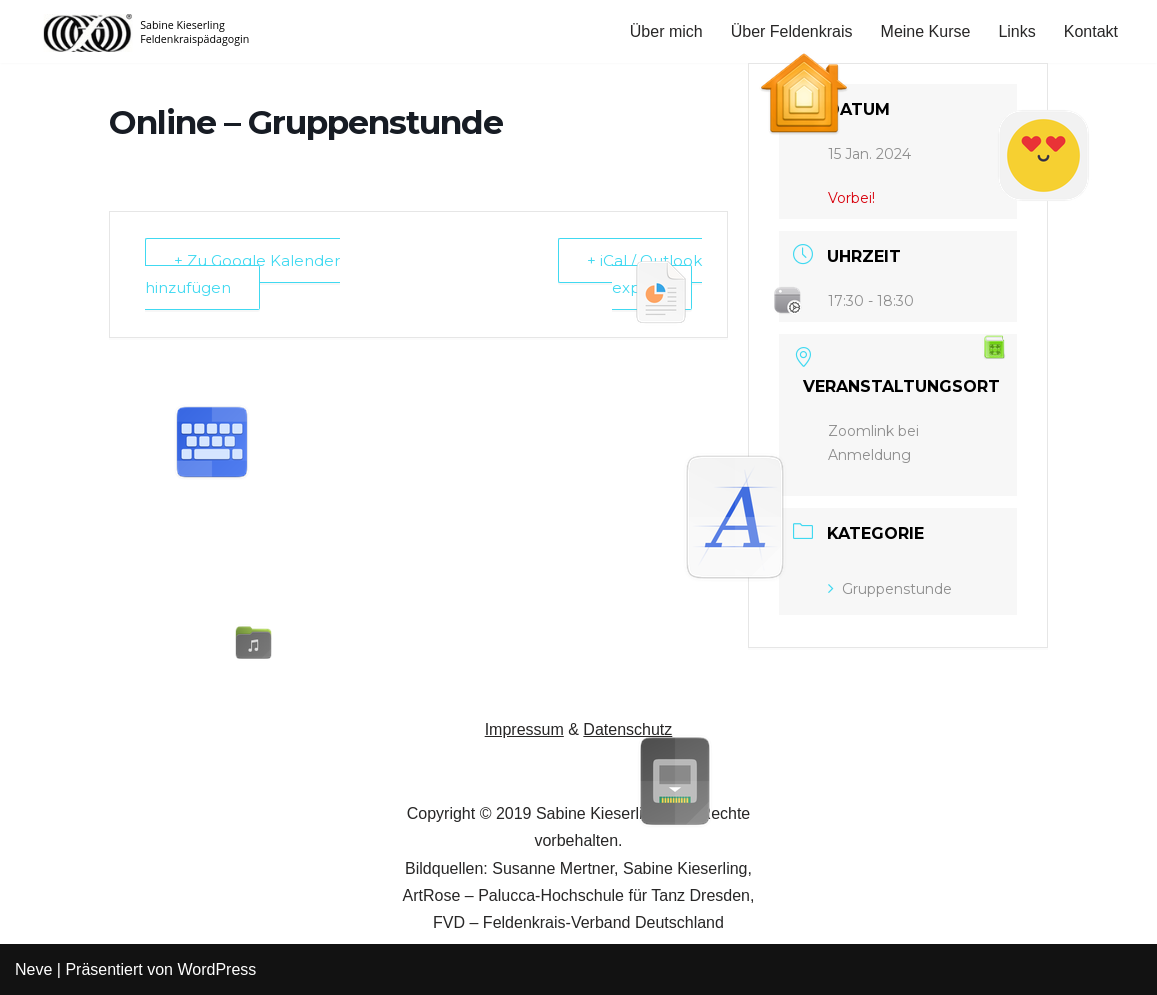 This screenshot has width=1157, height=995. What do you see at coordinates (1043, 155) in the screenshot?
I see `access social features in the software center` at bounding box center [1043, 155].